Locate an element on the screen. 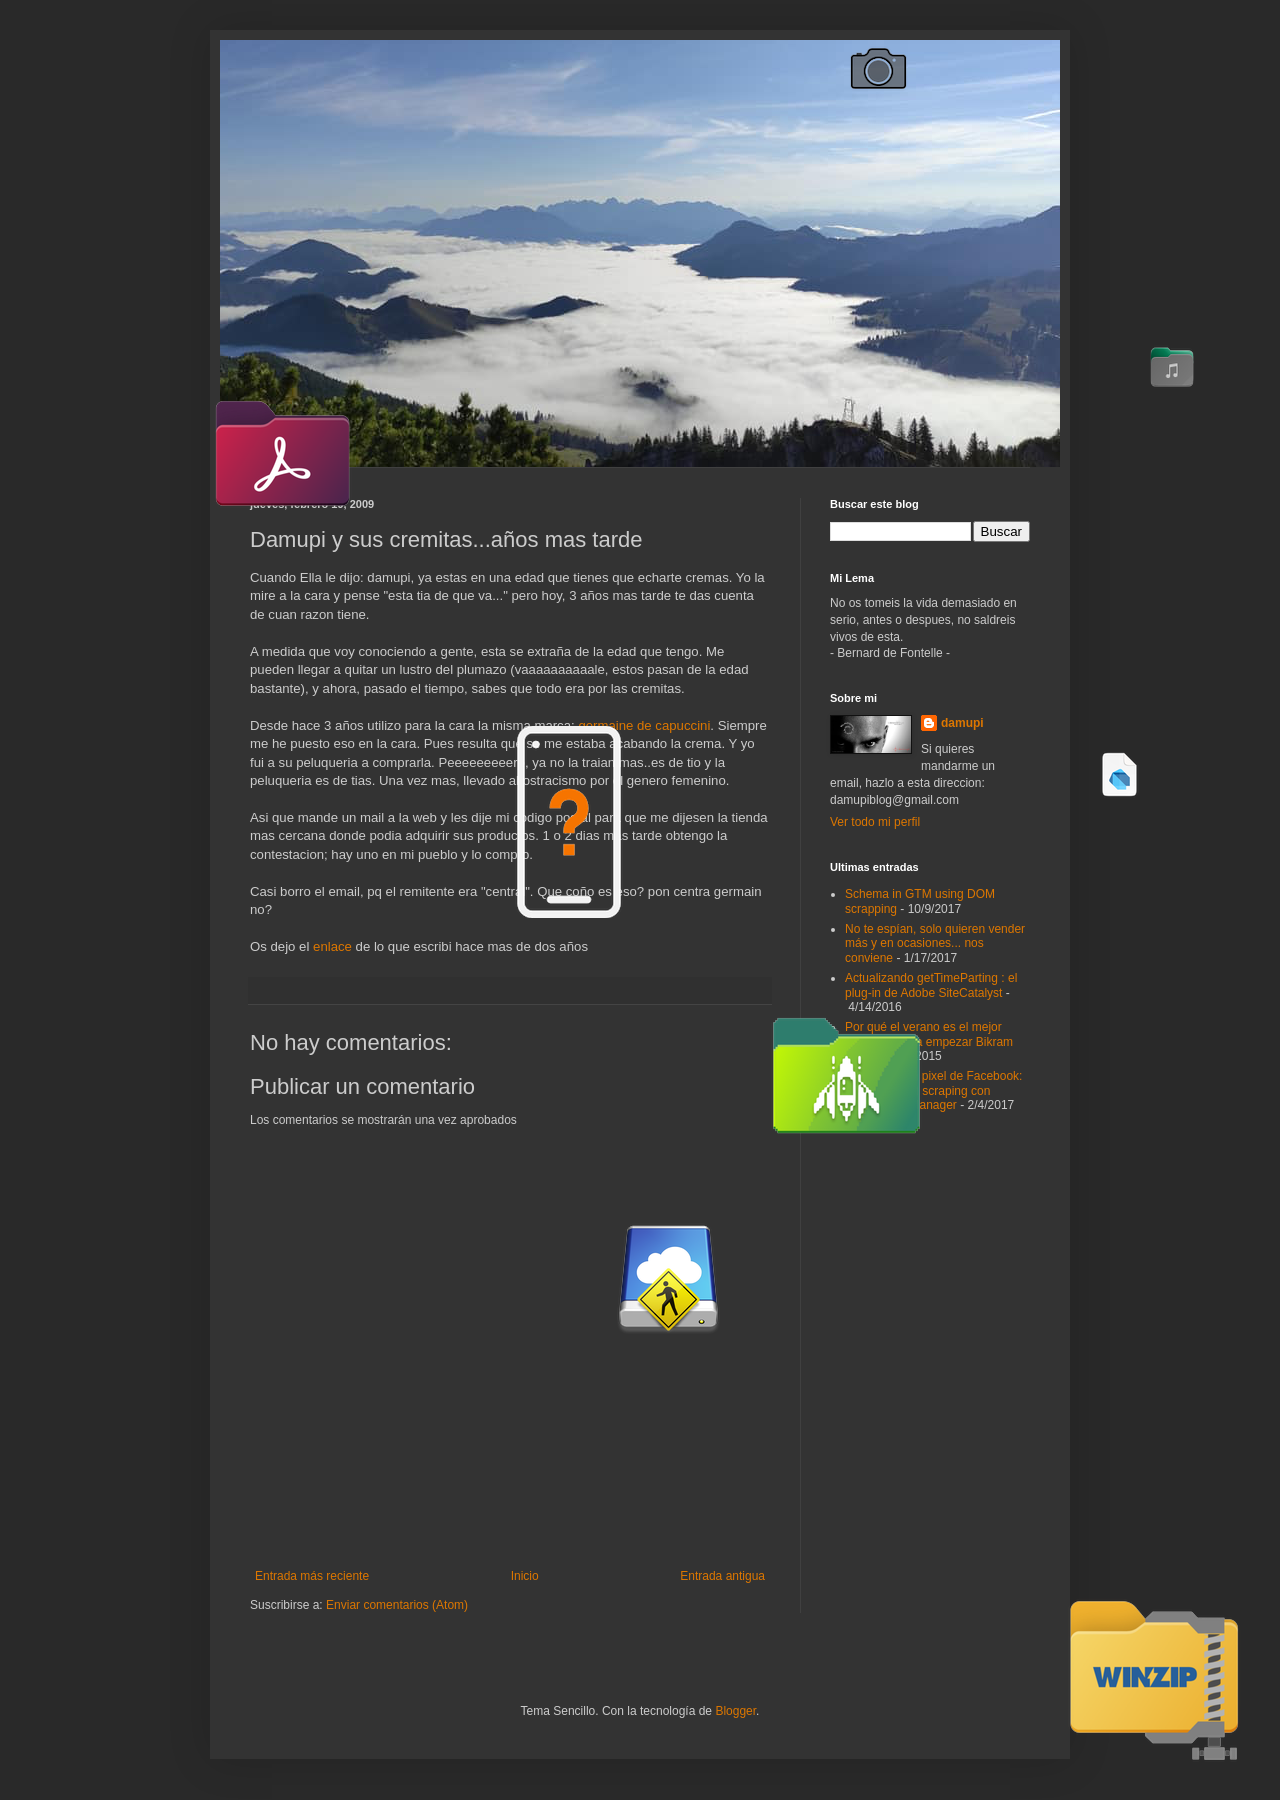 Image resolution: width=1280 pixels, height=1800 pixels. indicates smartphone is disconnected or unpaired is located at coordinates (569, 822).